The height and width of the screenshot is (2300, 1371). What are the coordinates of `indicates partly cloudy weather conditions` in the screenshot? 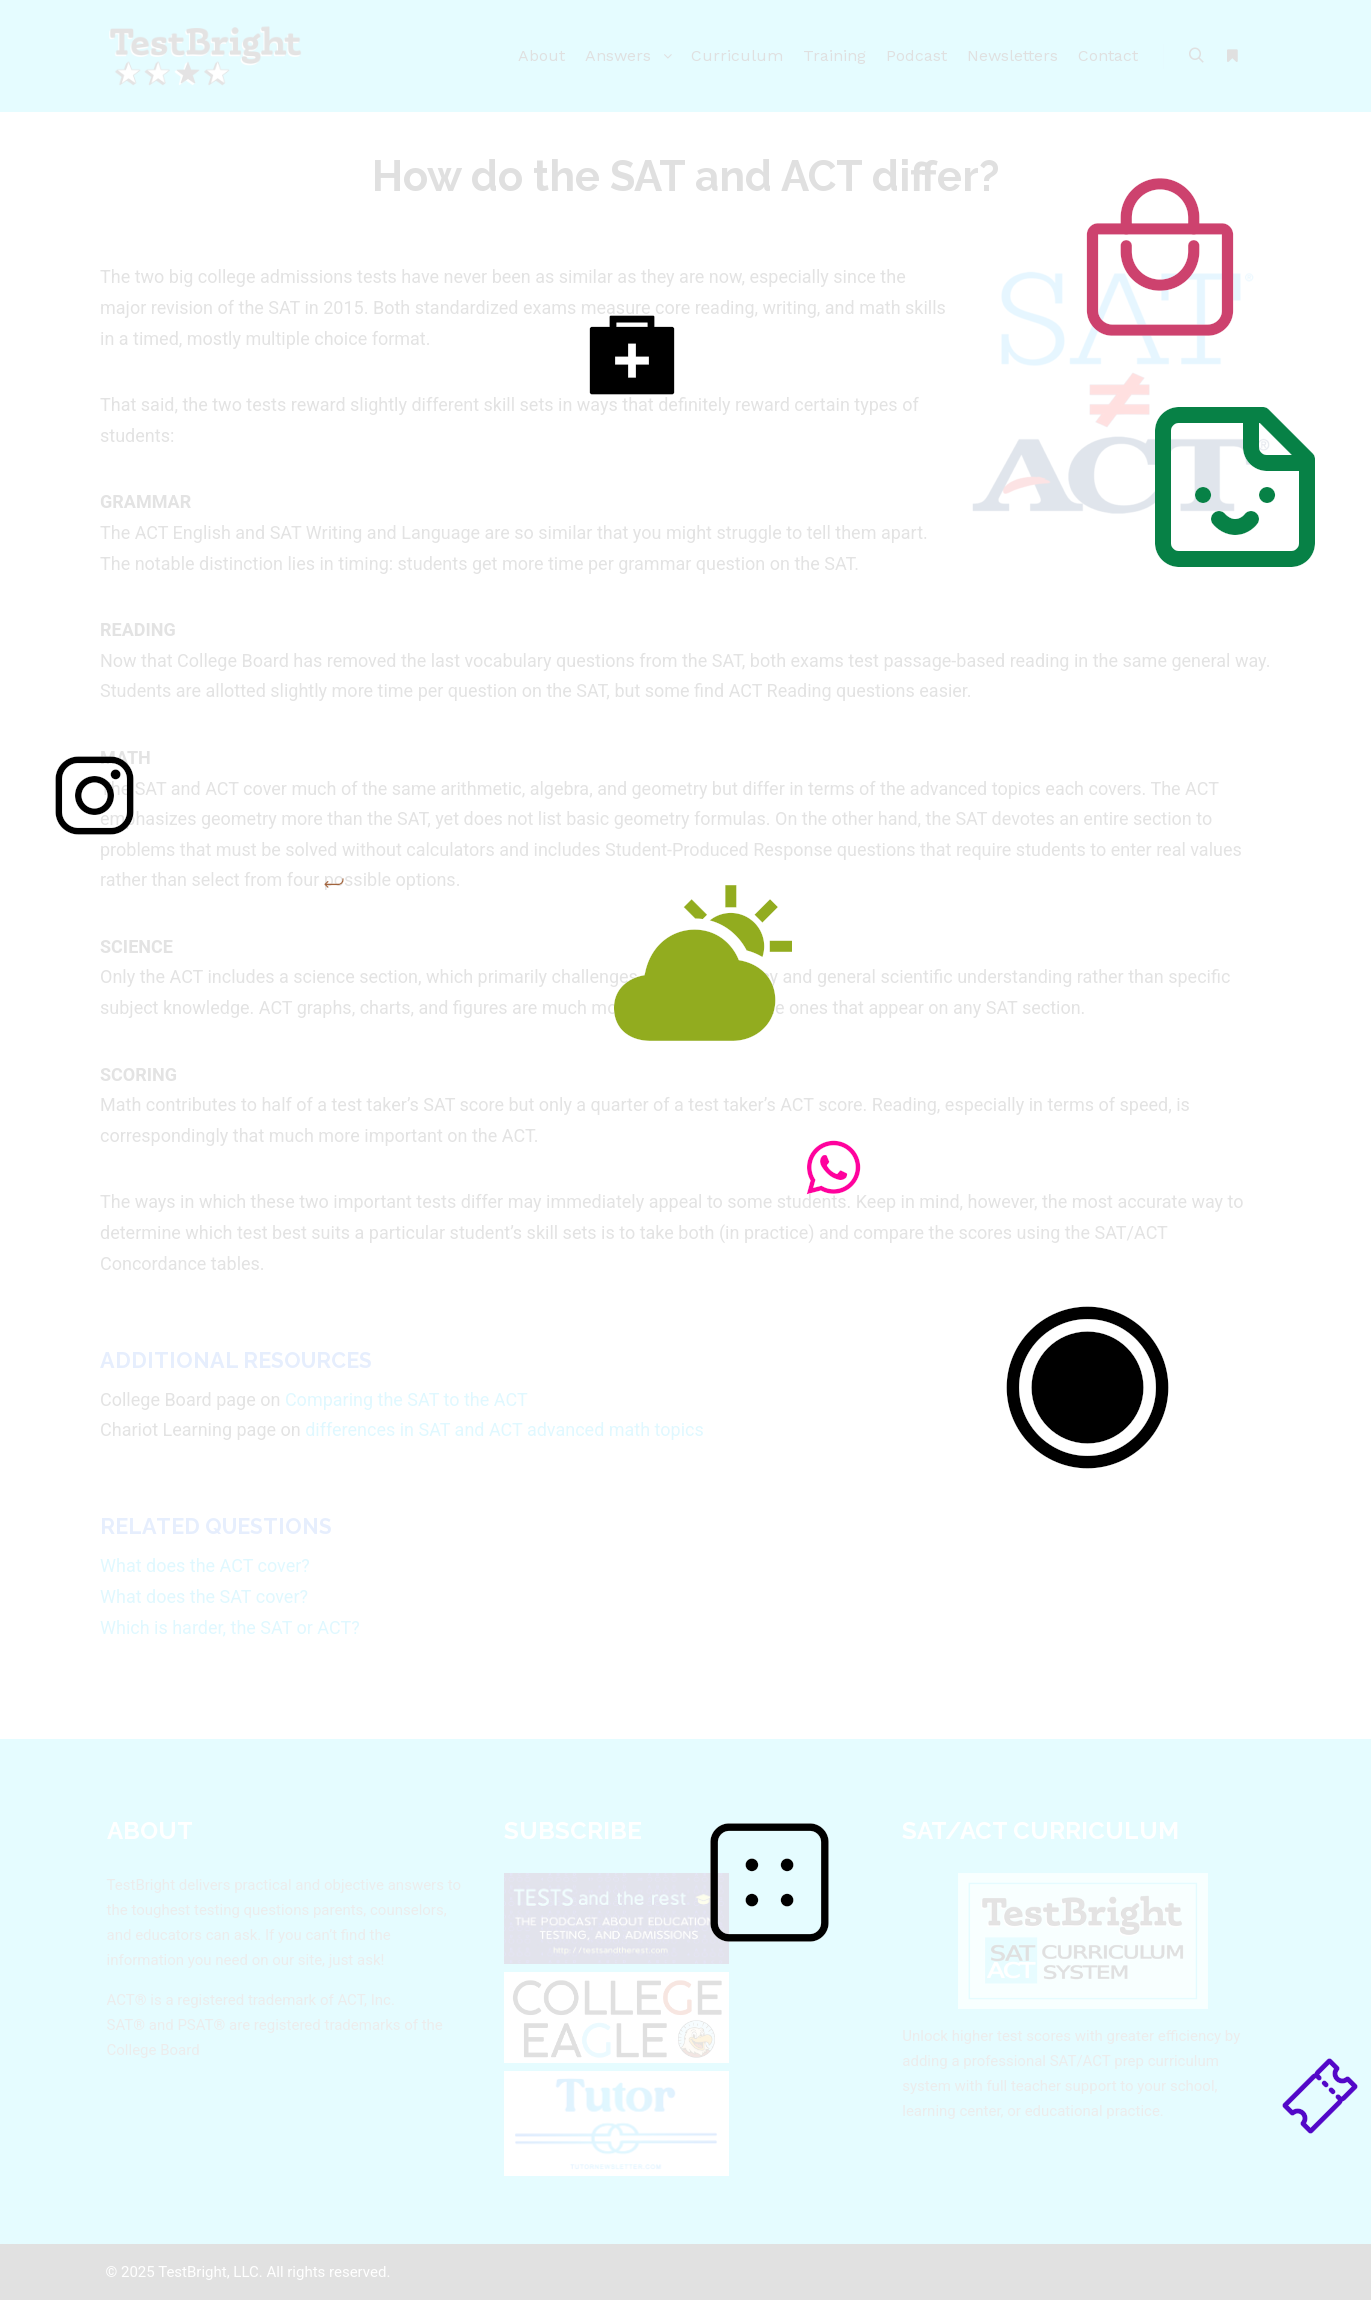 It's located at (703, 963).